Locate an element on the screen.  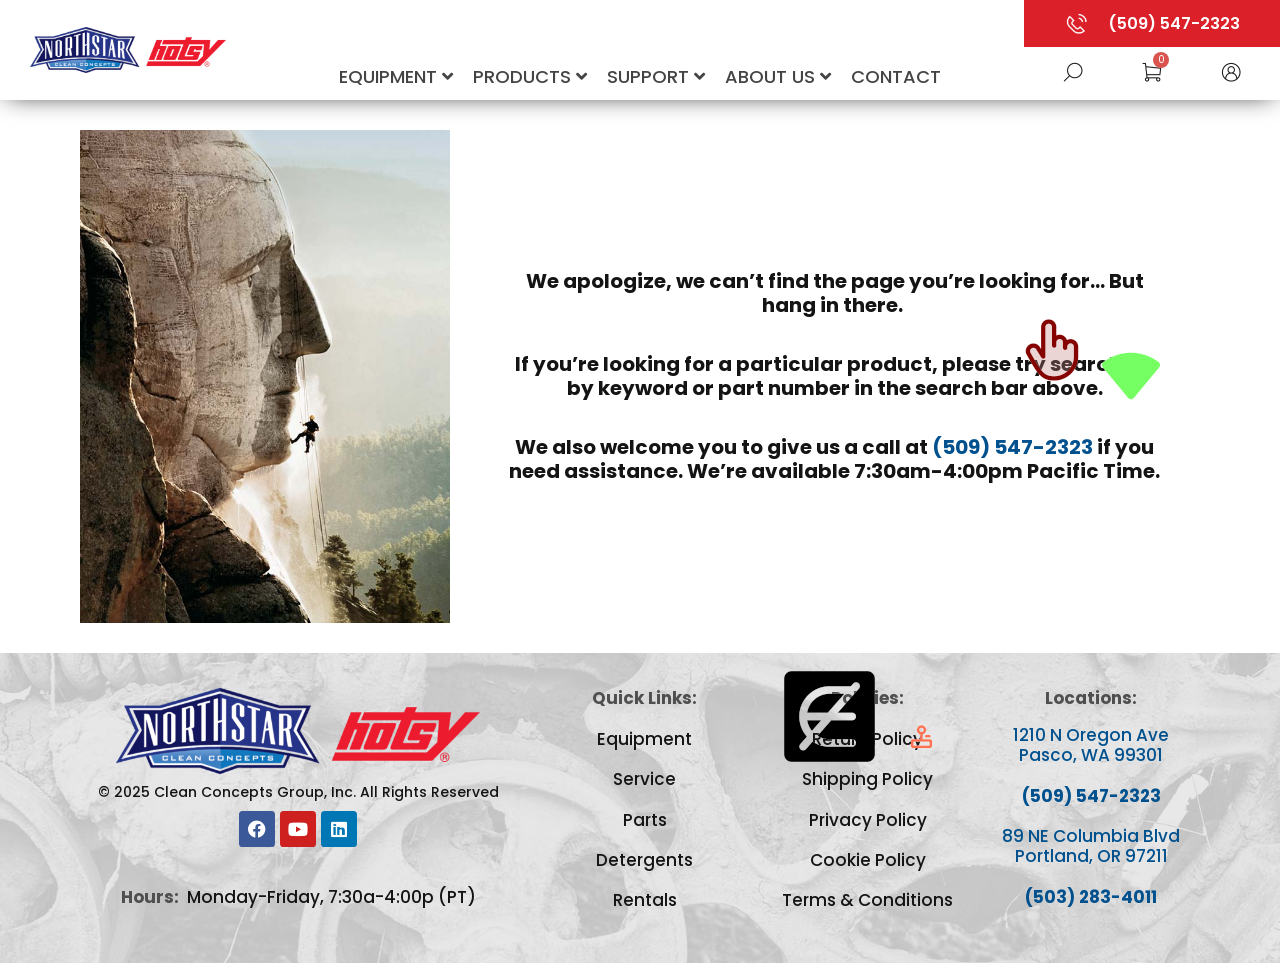
indicates strong wifi signal strength is located at coordinates (1131, 376).